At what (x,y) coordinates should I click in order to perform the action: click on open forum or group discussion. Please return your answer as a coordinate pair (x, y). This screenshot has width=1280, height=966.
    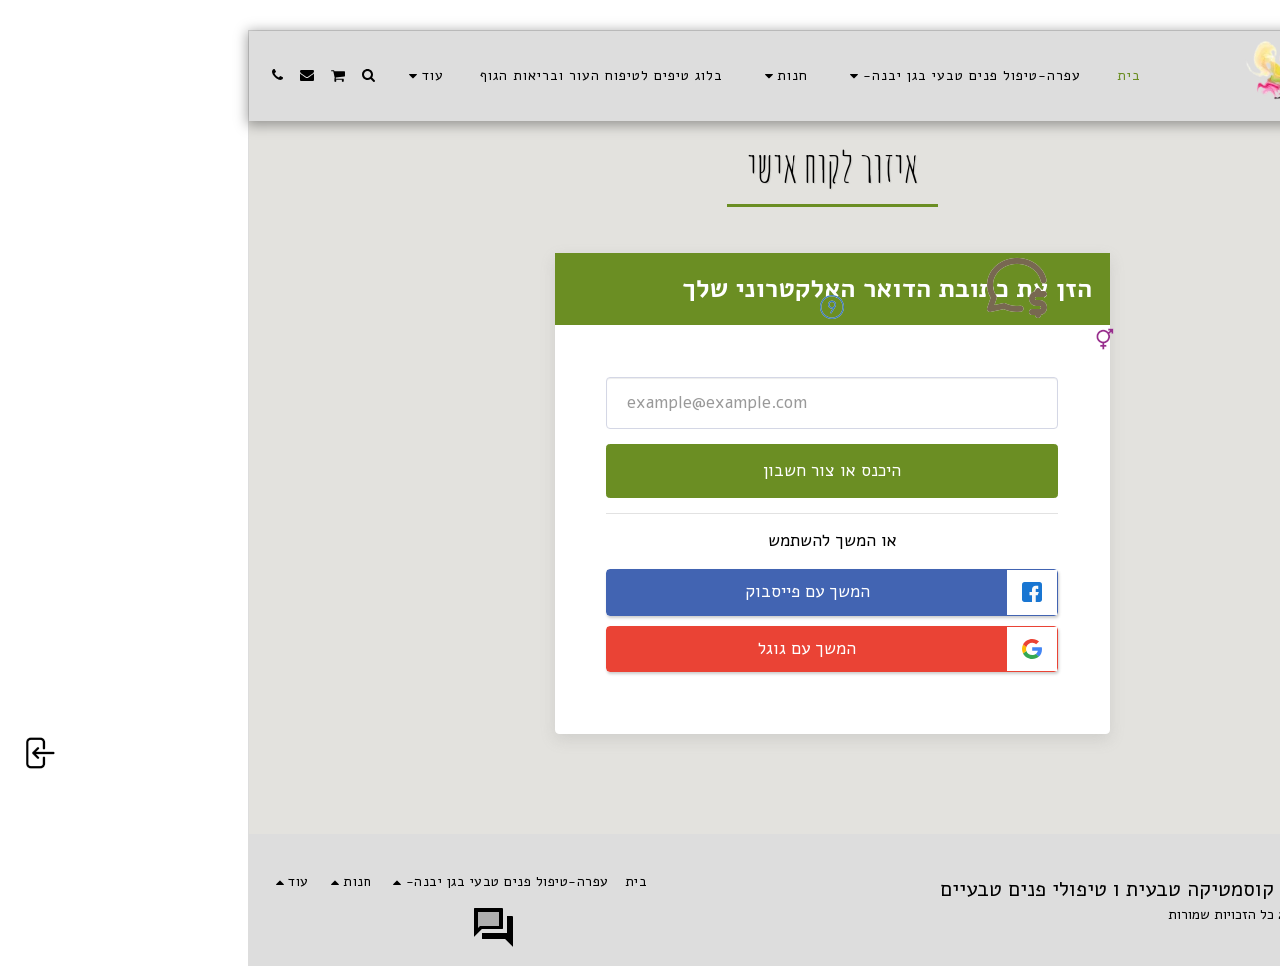
    Looking at the image, I should click on (493, 927).